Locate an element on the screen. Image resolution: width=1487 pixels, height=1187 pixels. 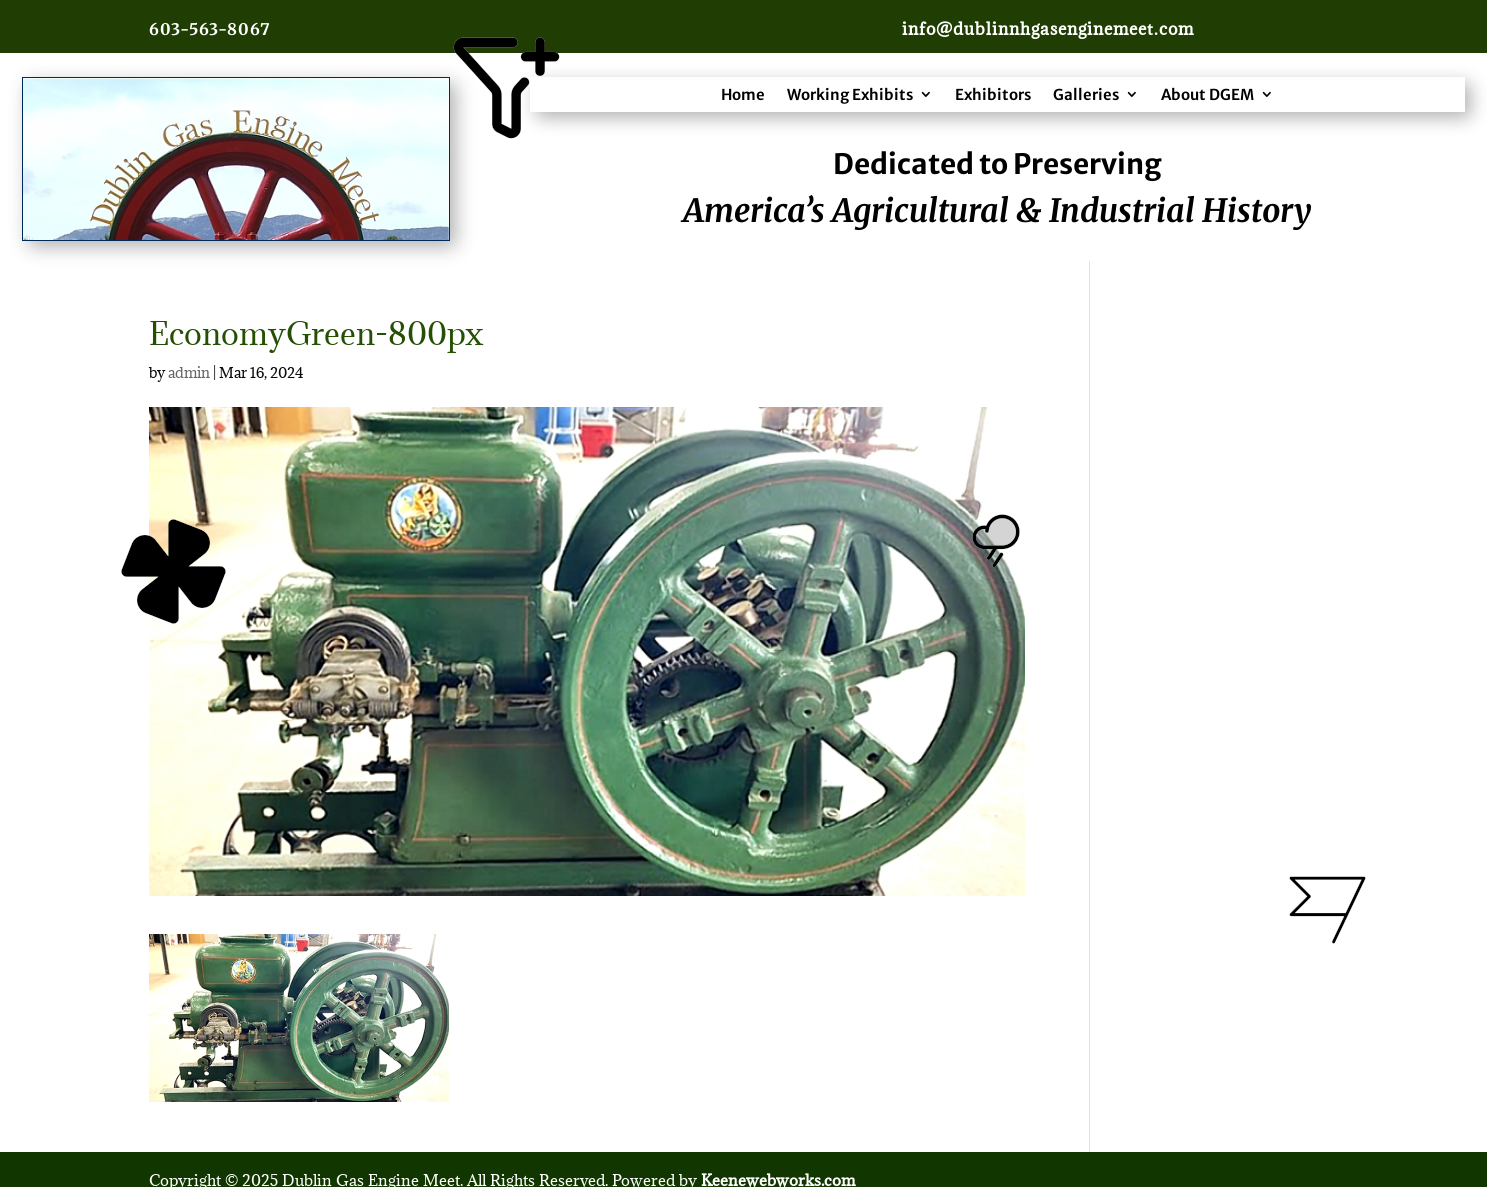
flag or bookmark an item is located at coordinates (1324, 905).